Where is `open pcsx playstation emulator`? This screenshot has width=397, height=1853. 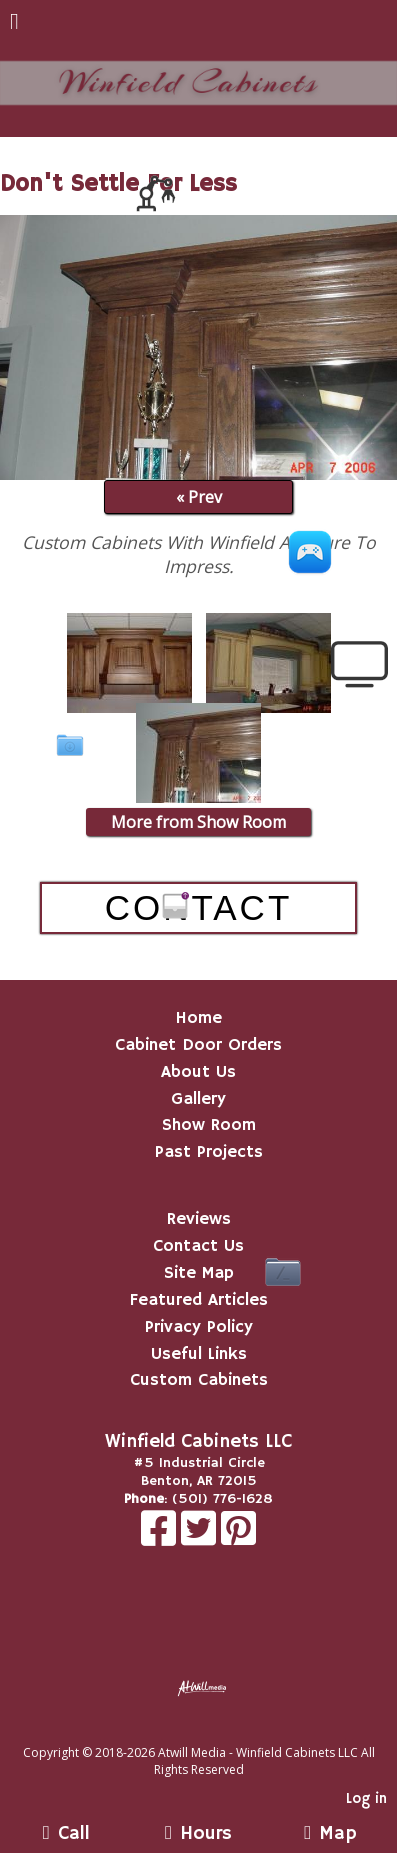
open pcsx playstation emulator is located at coordinates (310, 552).